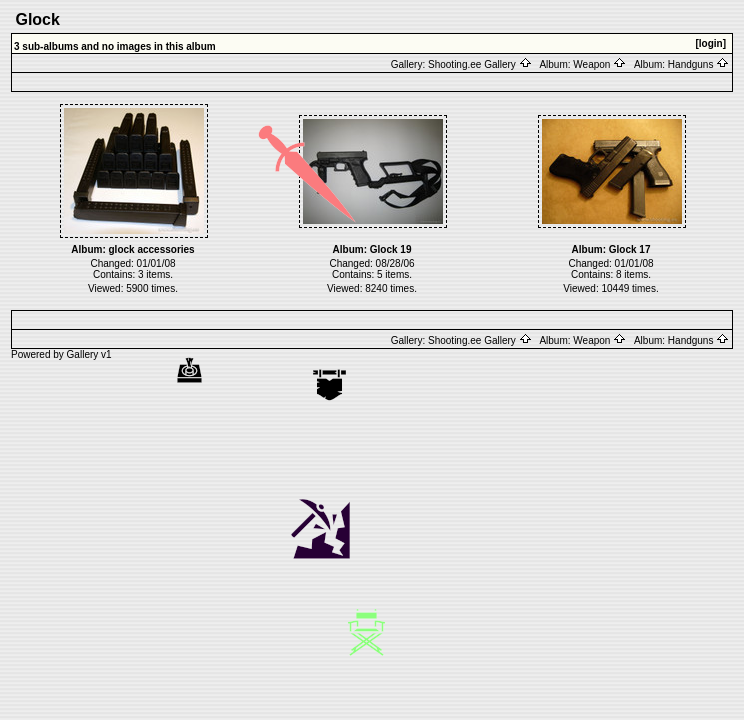  I want to click on view shop or storefront location, so click(329, 384).